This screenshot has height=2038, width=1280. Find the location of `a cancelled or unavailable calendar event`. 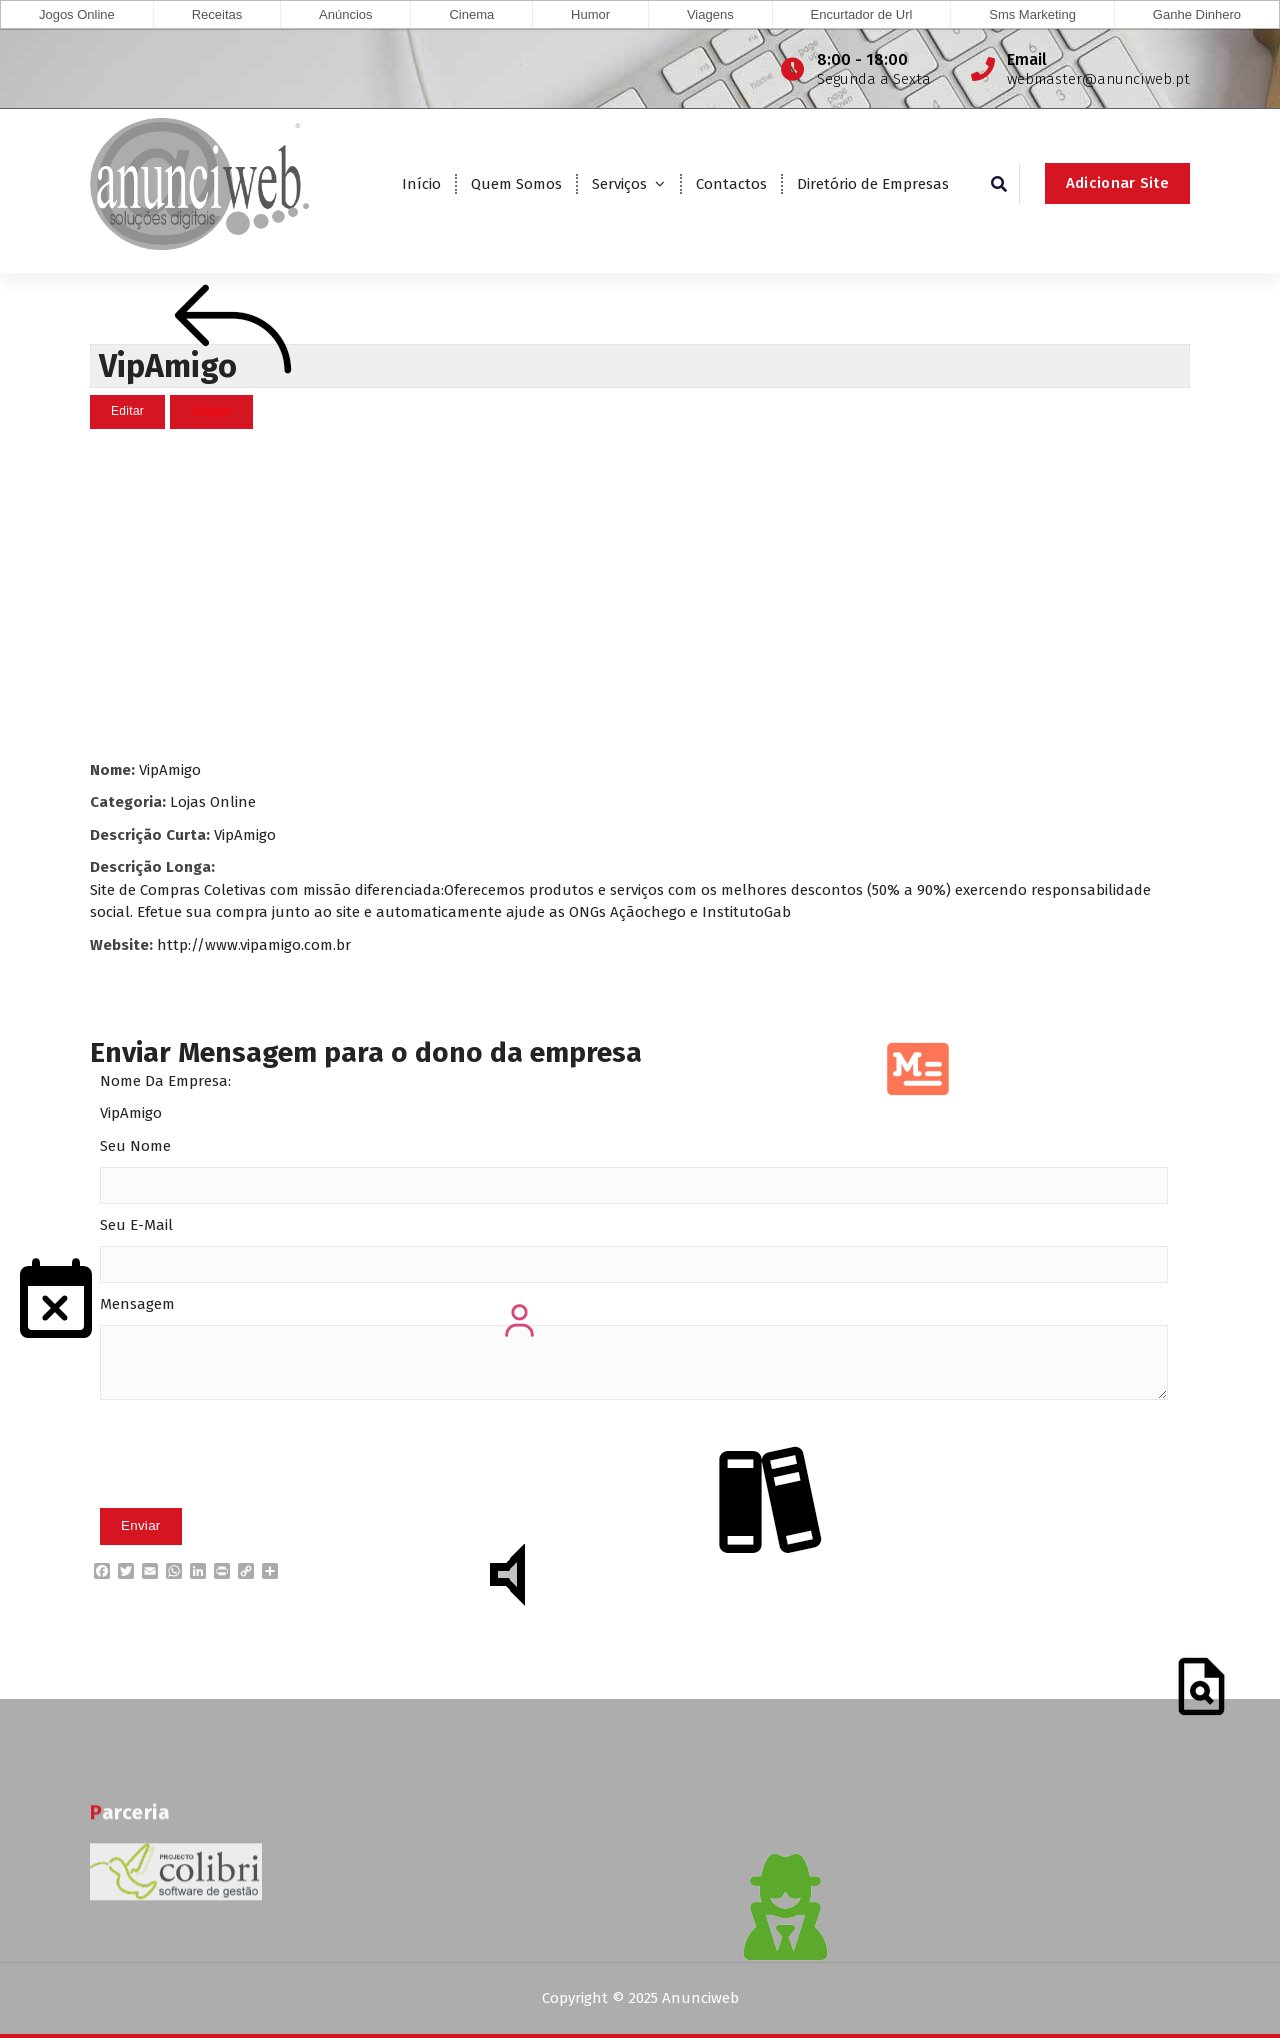

a cancelled or unavailable calendar event is located at coordinates (56, 1302).